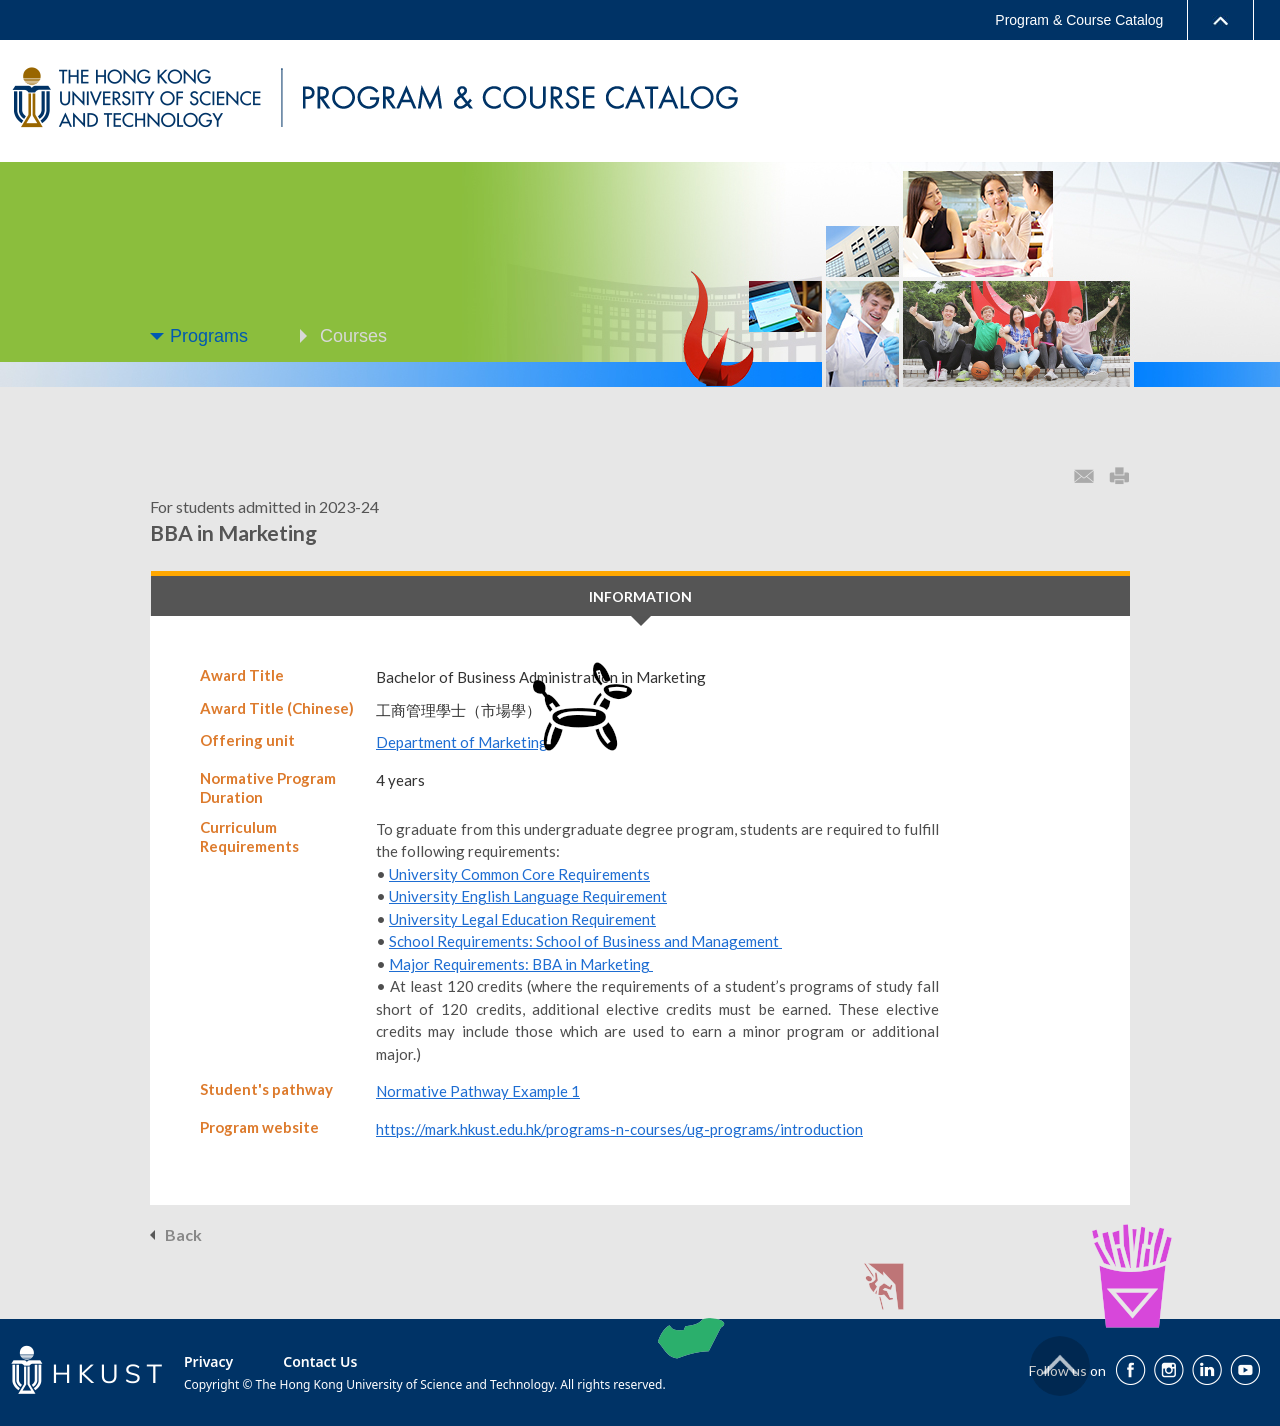  What do you see at coordinates (691, 1338) in the screenshot?
I see `select hungary as your country or region` at bounding box center [691, 1338].